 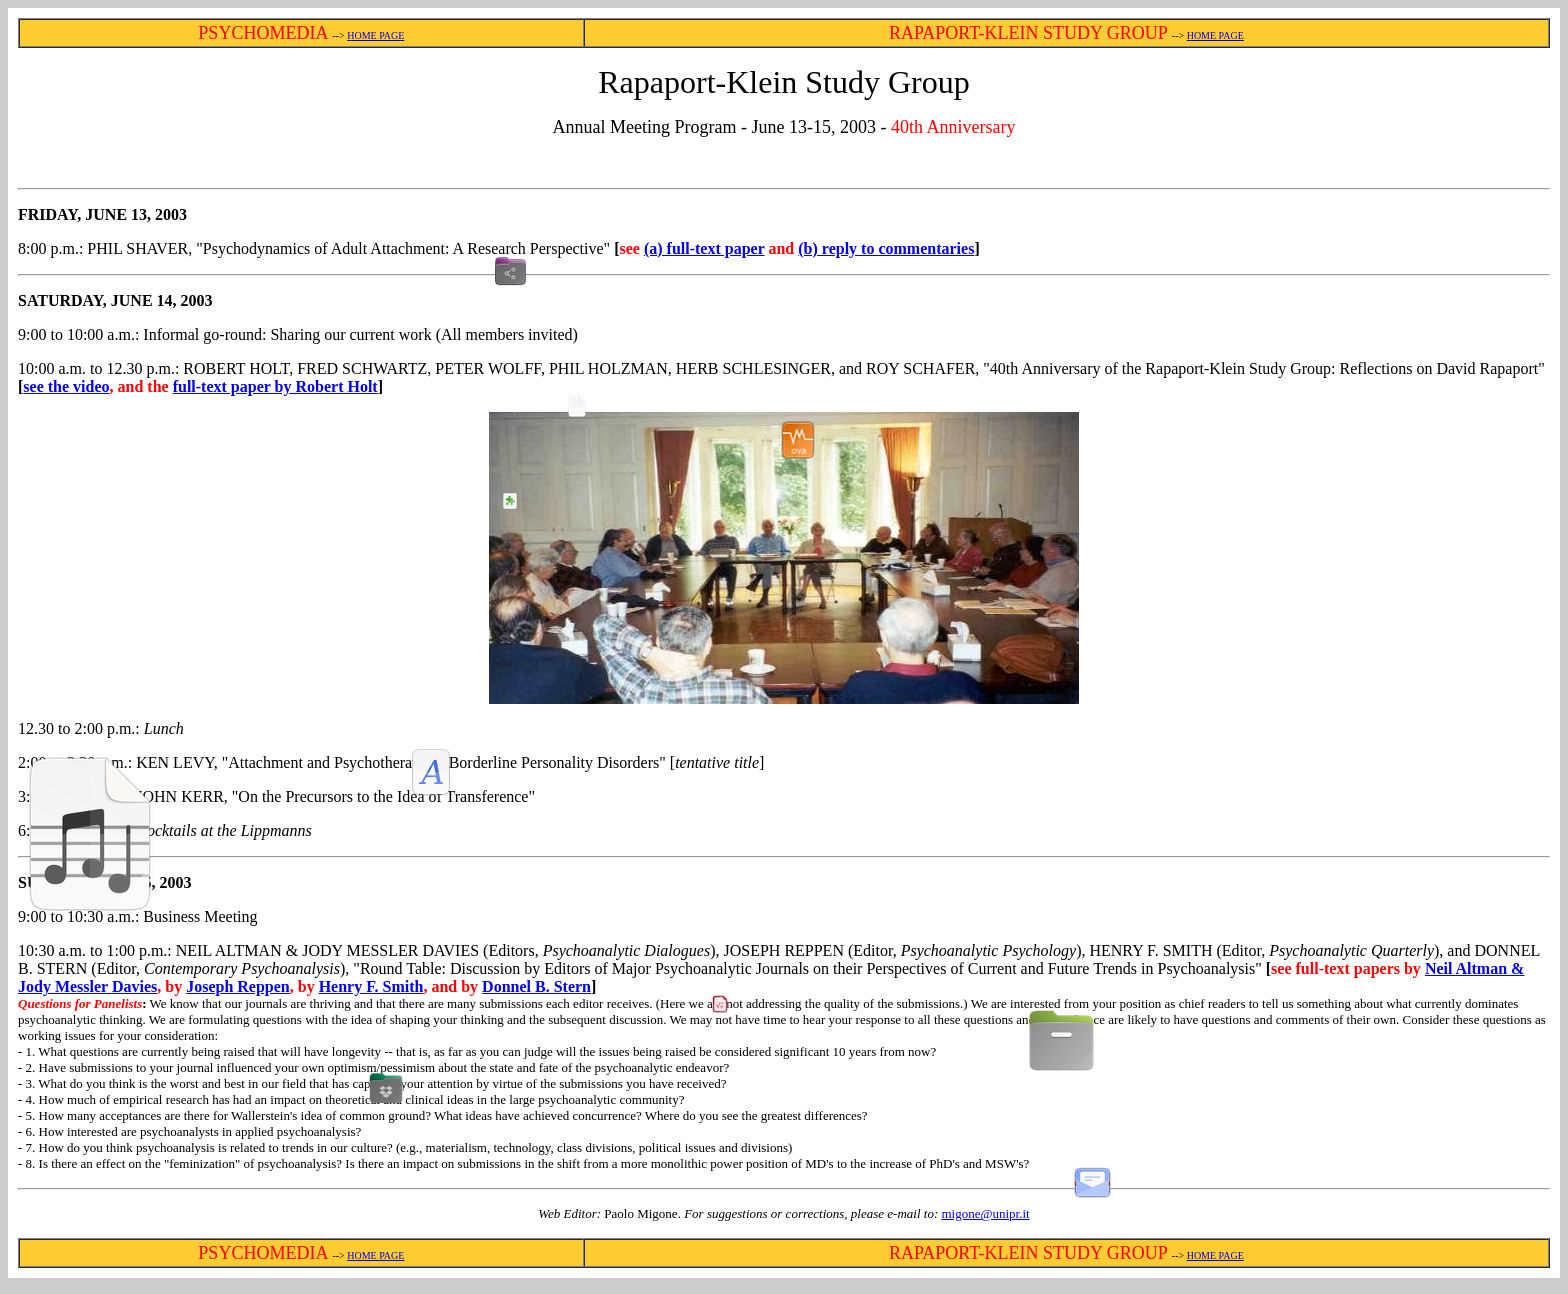 I want to click on an empty or blank document, so click(x=577, y=406).